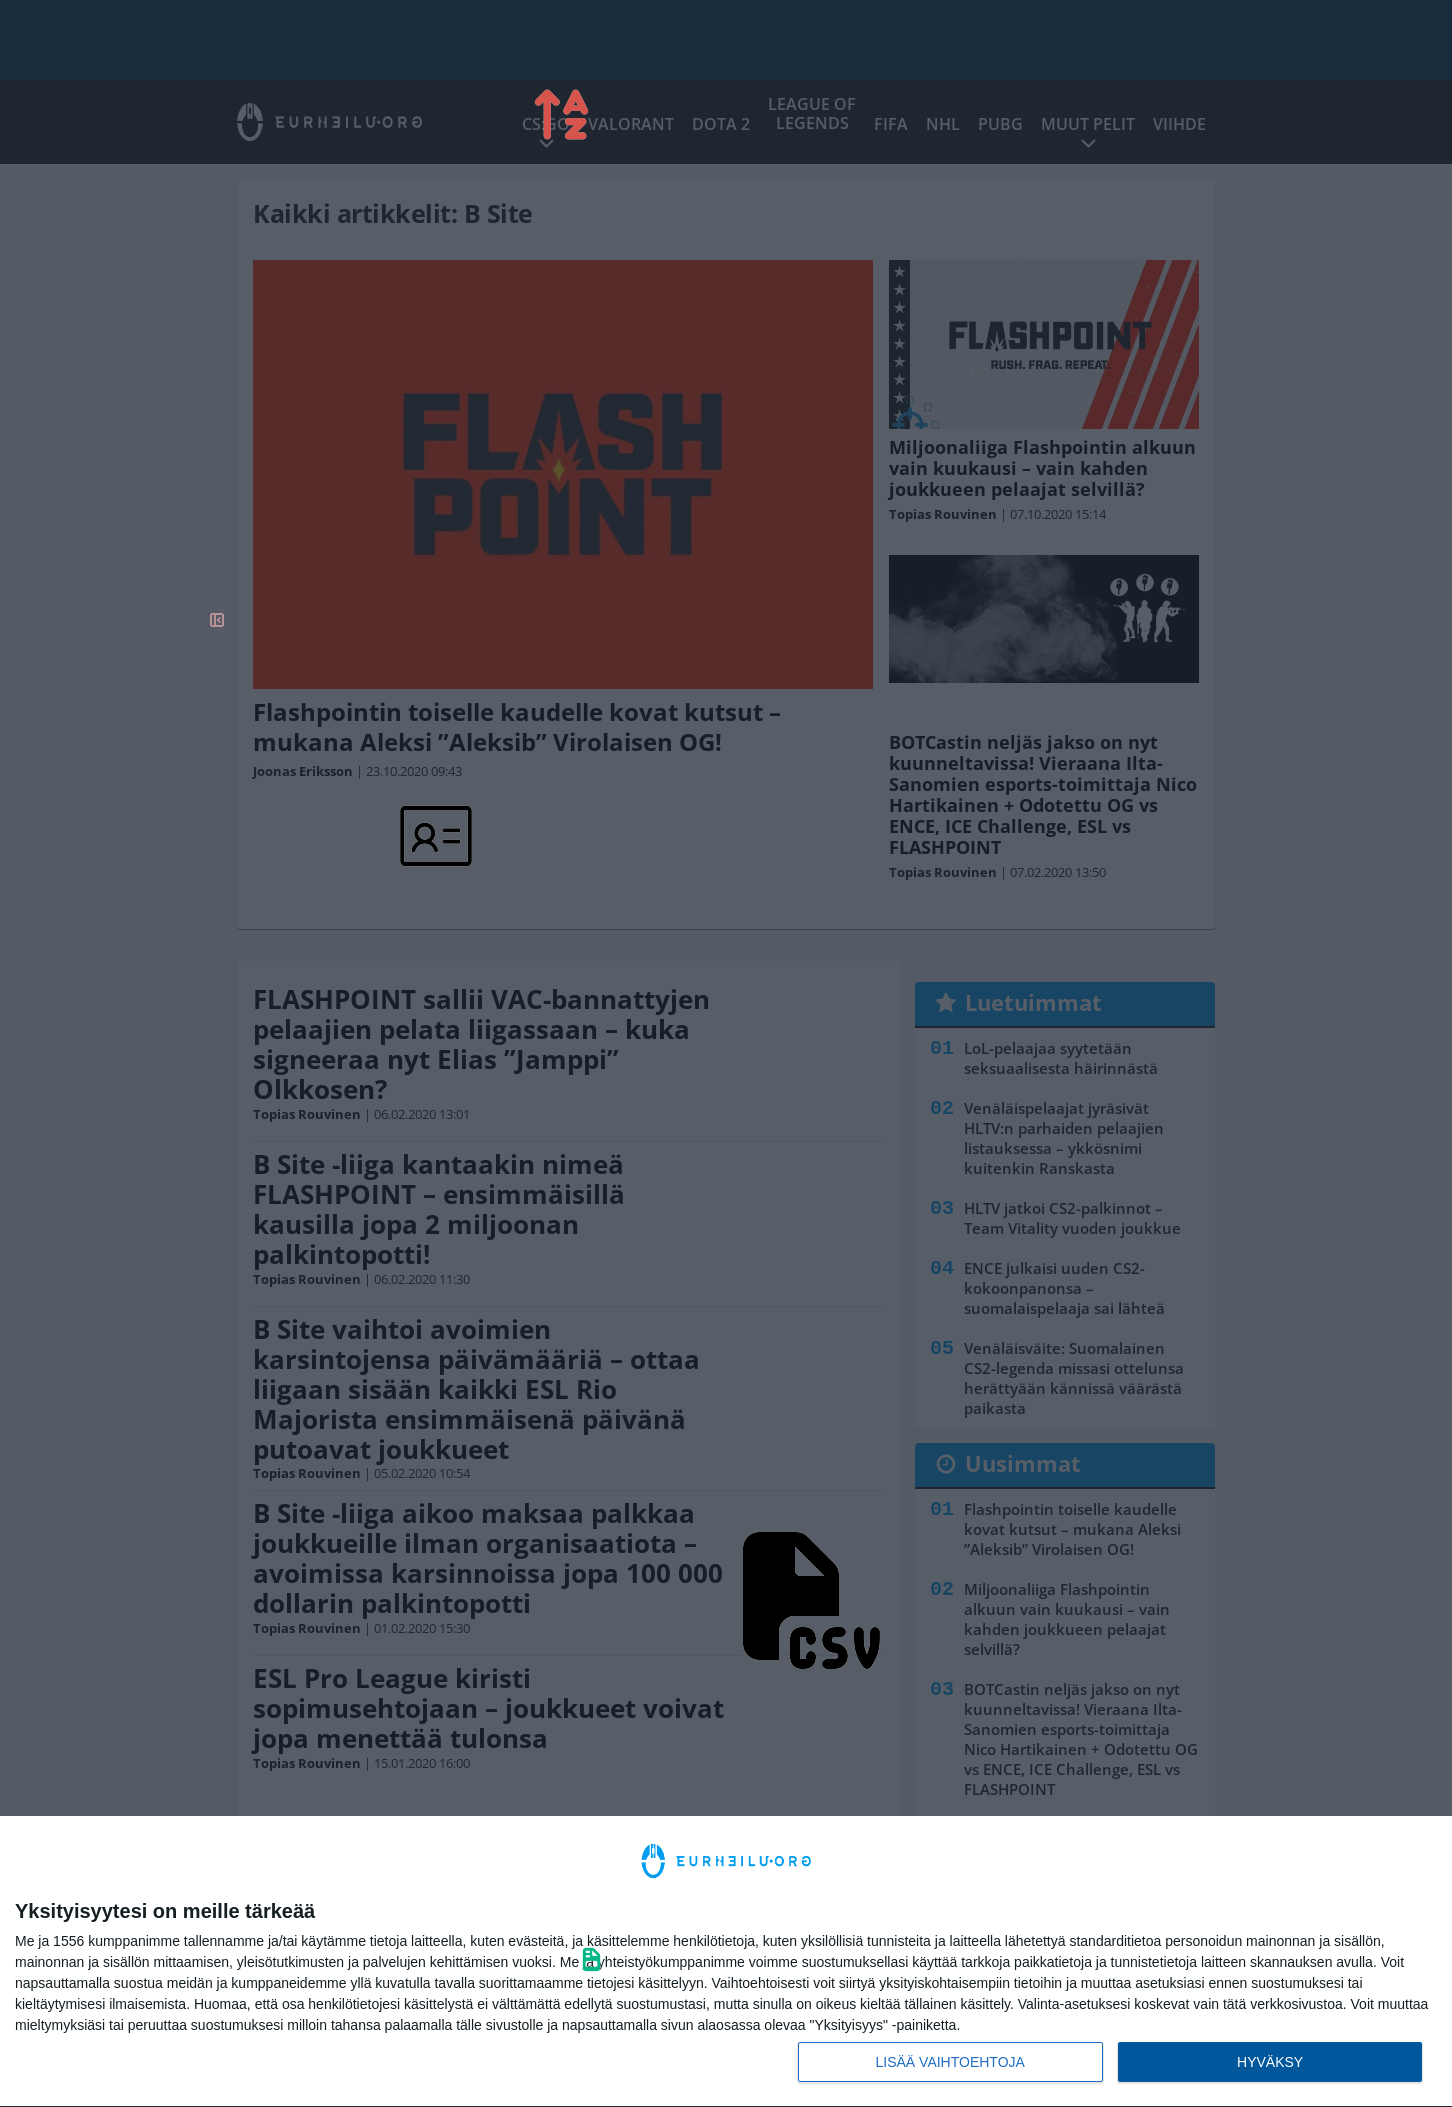 The width and height of the screenshot is (1452, 2107). I want to click on view invoice or billing document, so click(591, 1959).